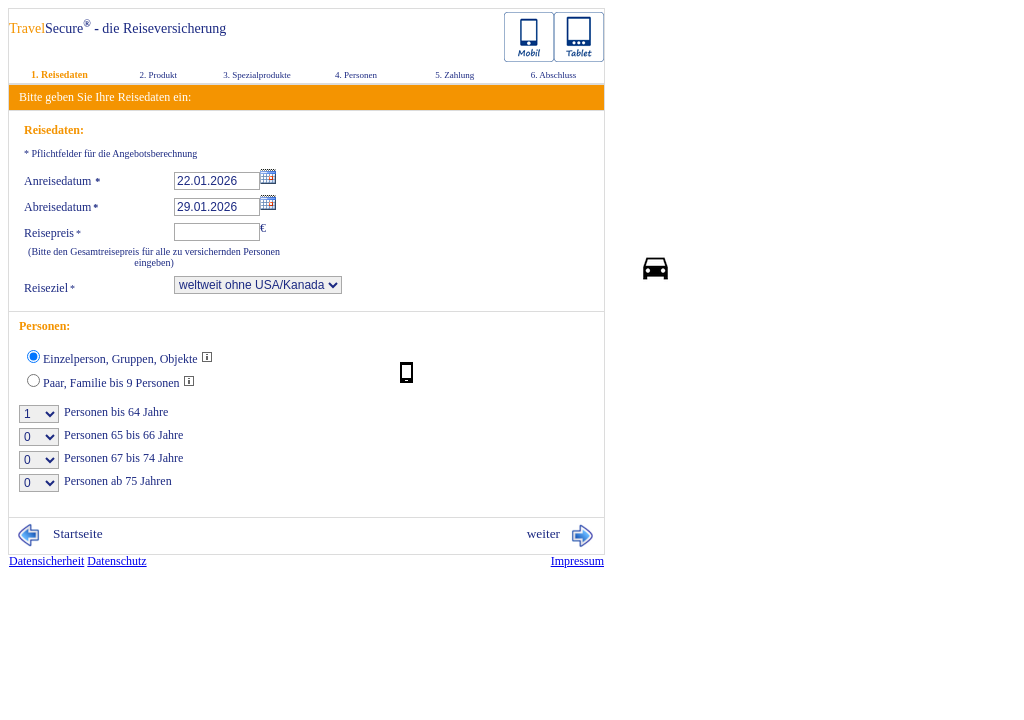 This screenshot has width=1024, height=720. What do you see at coordinates (406, 372) in the screenshot?
I see `indicates android device or mobile phone` at bounding box center [406, 372].